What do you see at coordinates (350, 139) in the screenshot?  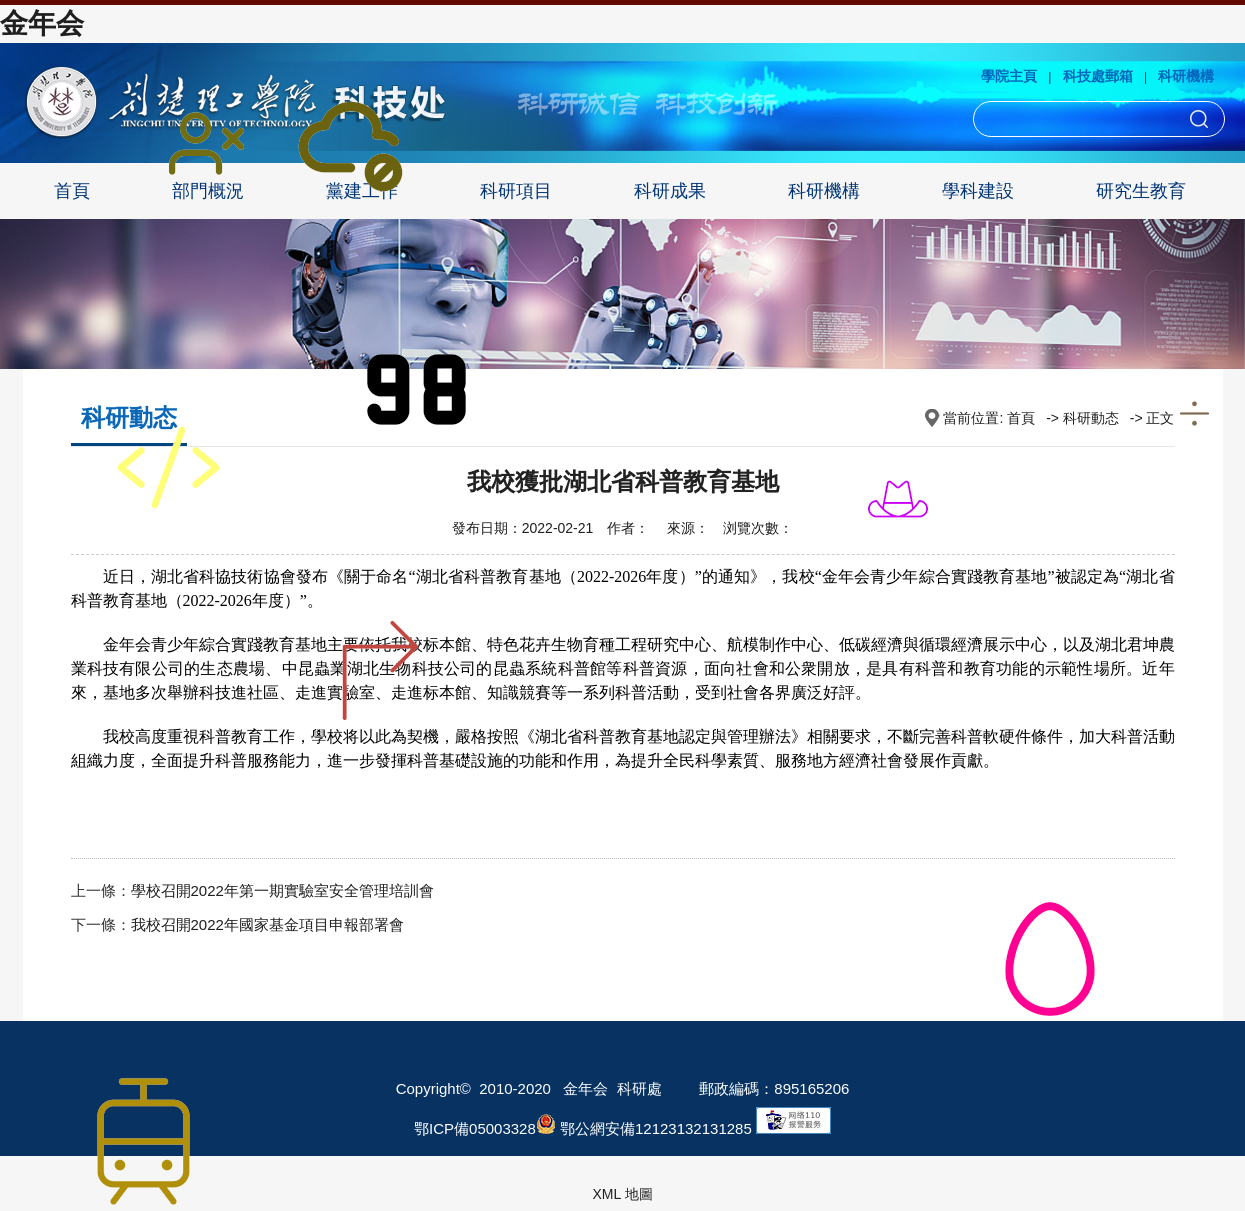 I see `cancel cloud upload or sync` at bounding box center [350, 139].